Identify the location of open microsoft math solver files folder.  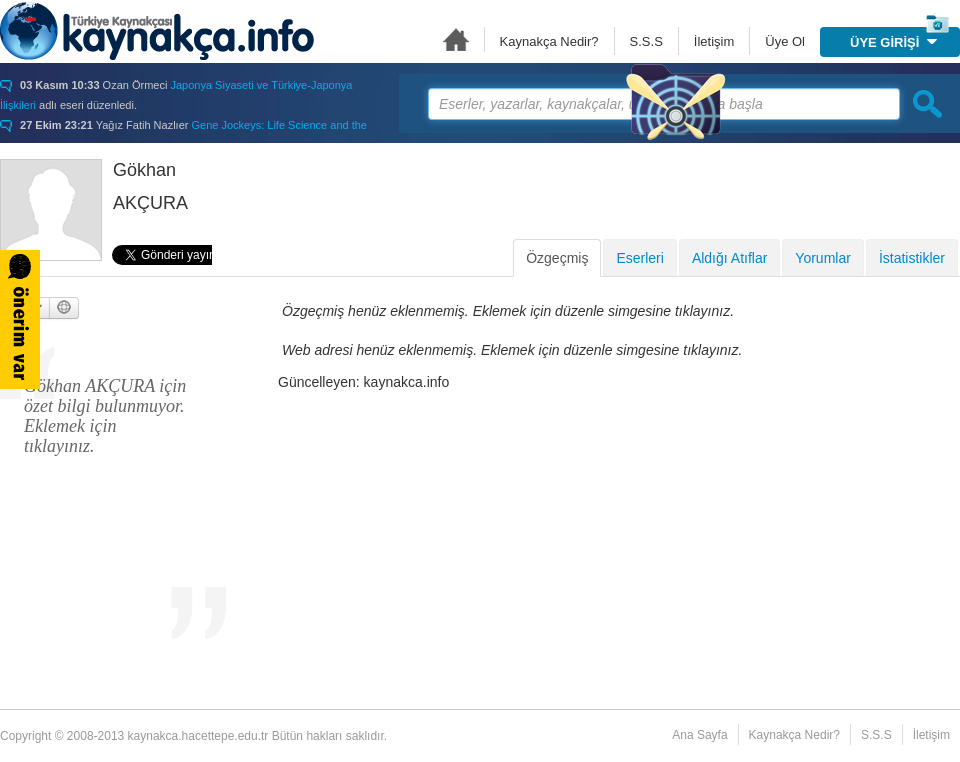
(937, 24).